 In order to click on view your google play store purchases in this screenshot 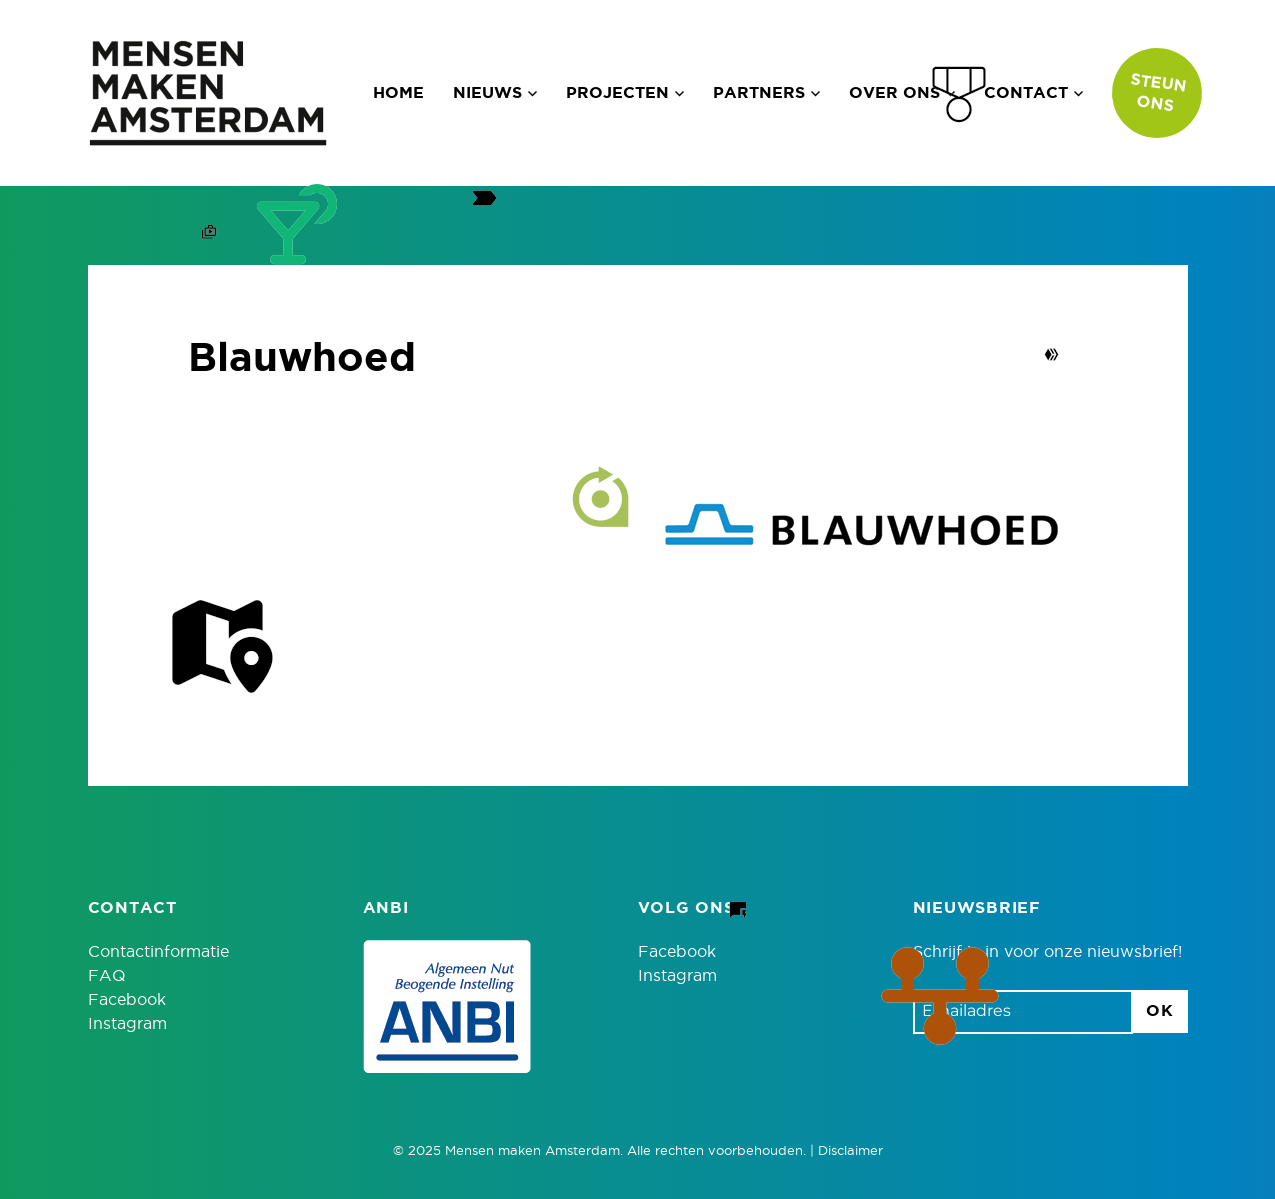, I will do `click(209, 232)`.